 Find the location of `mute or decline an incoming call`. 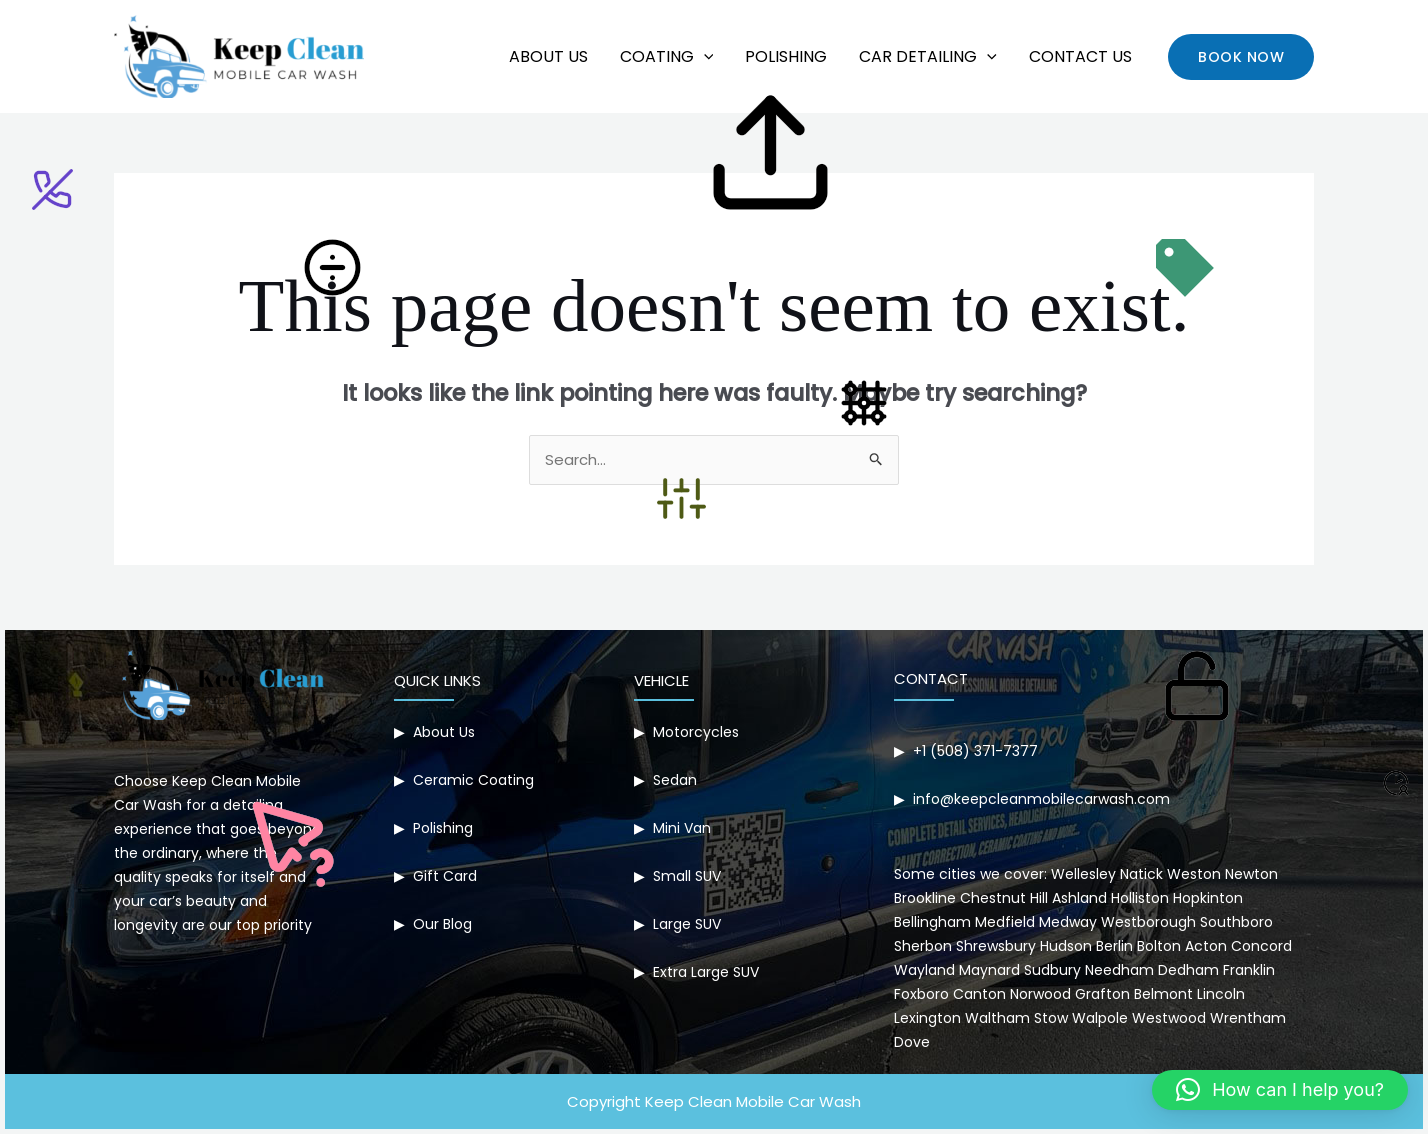

mute or decline an incoming call is located at coordinates (52, 189).